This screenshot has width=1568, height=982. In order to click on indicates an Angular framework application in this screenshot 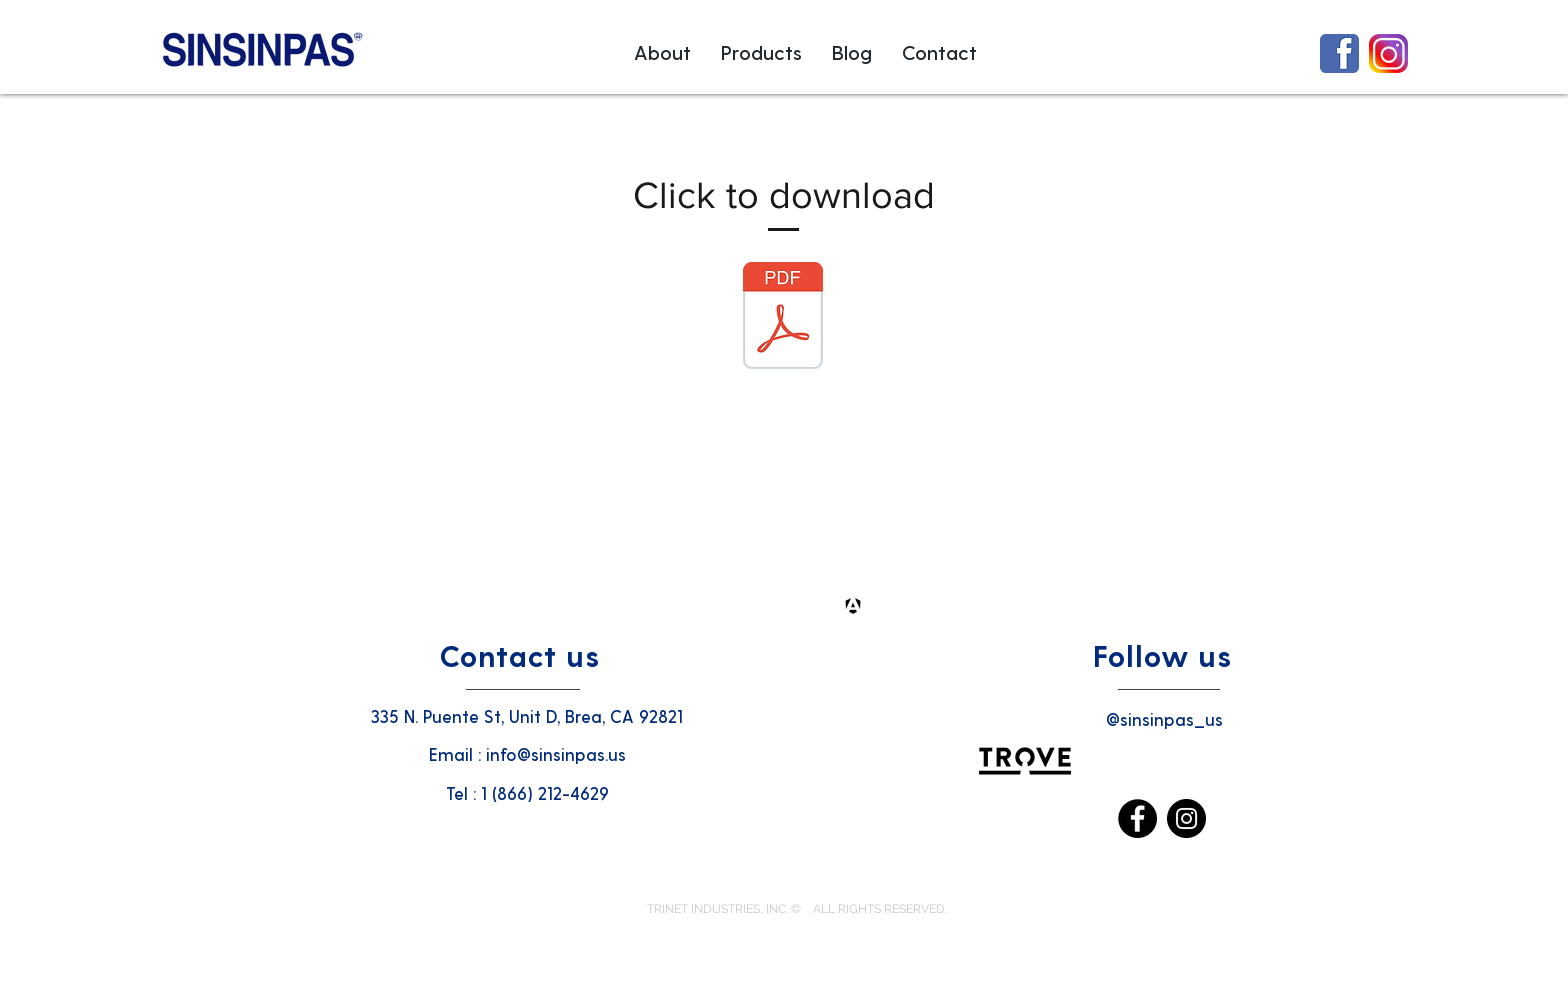, I will do `click(853, 606)`.